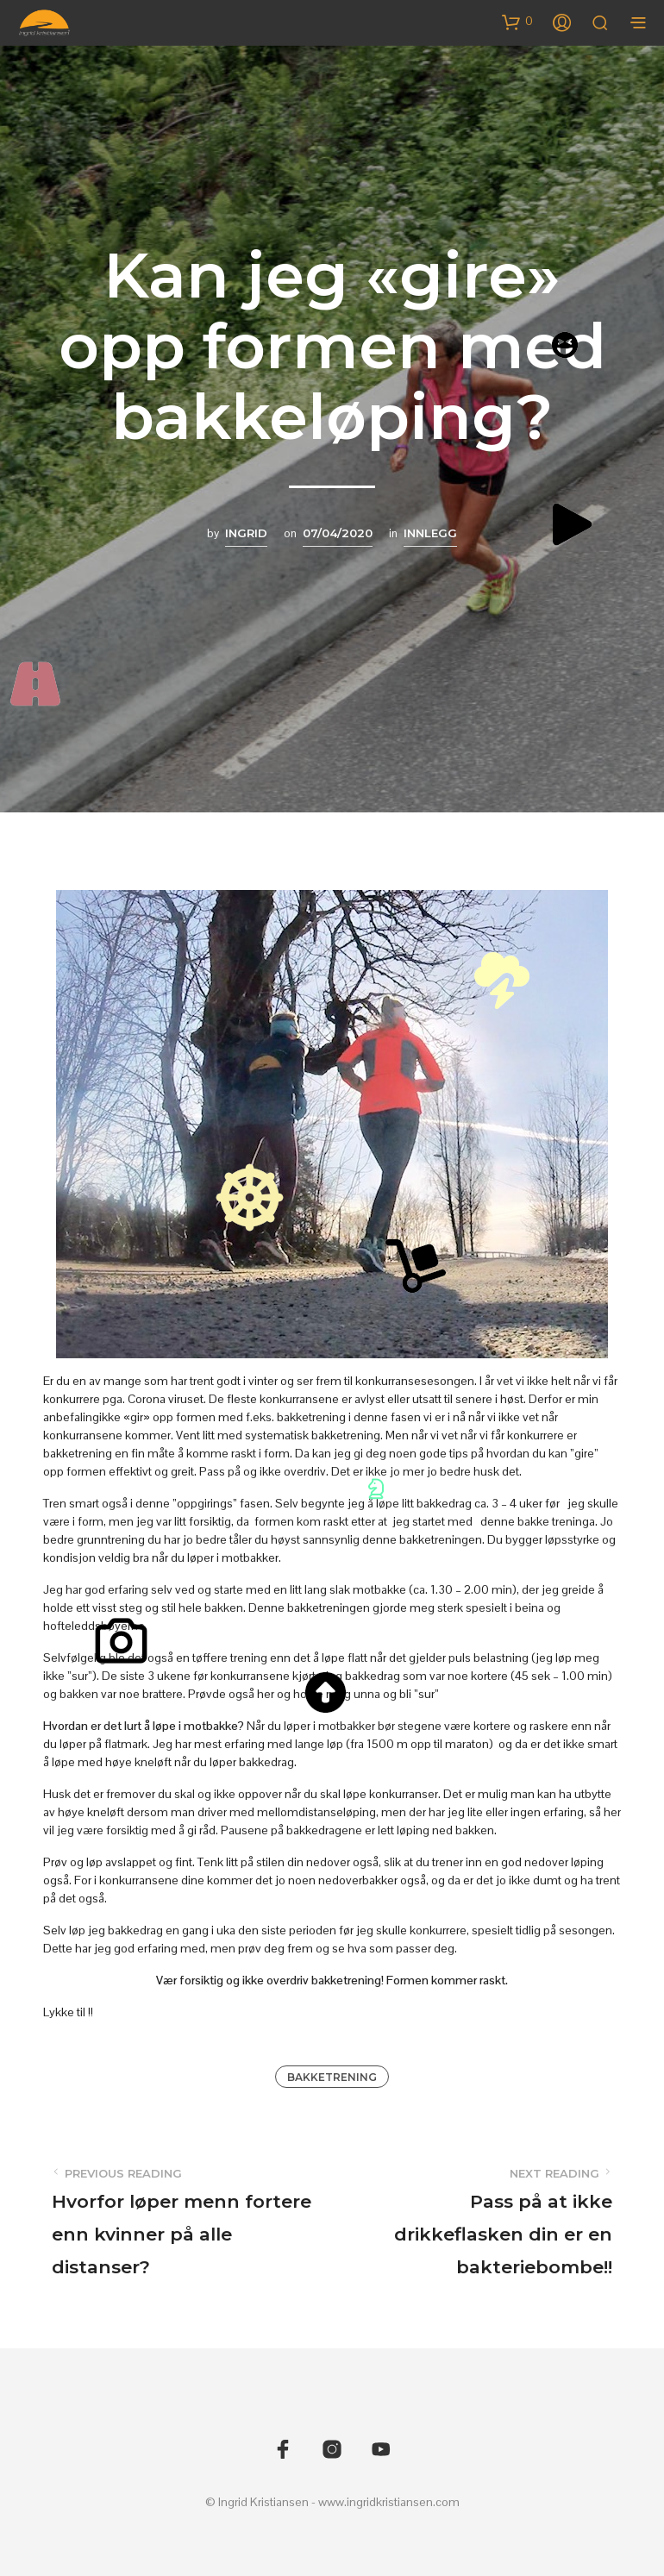  What do you see at coordinates (376, 1489) in the screenshot?
I see `play chess or access chess game` at bounding box center [376, 1489].